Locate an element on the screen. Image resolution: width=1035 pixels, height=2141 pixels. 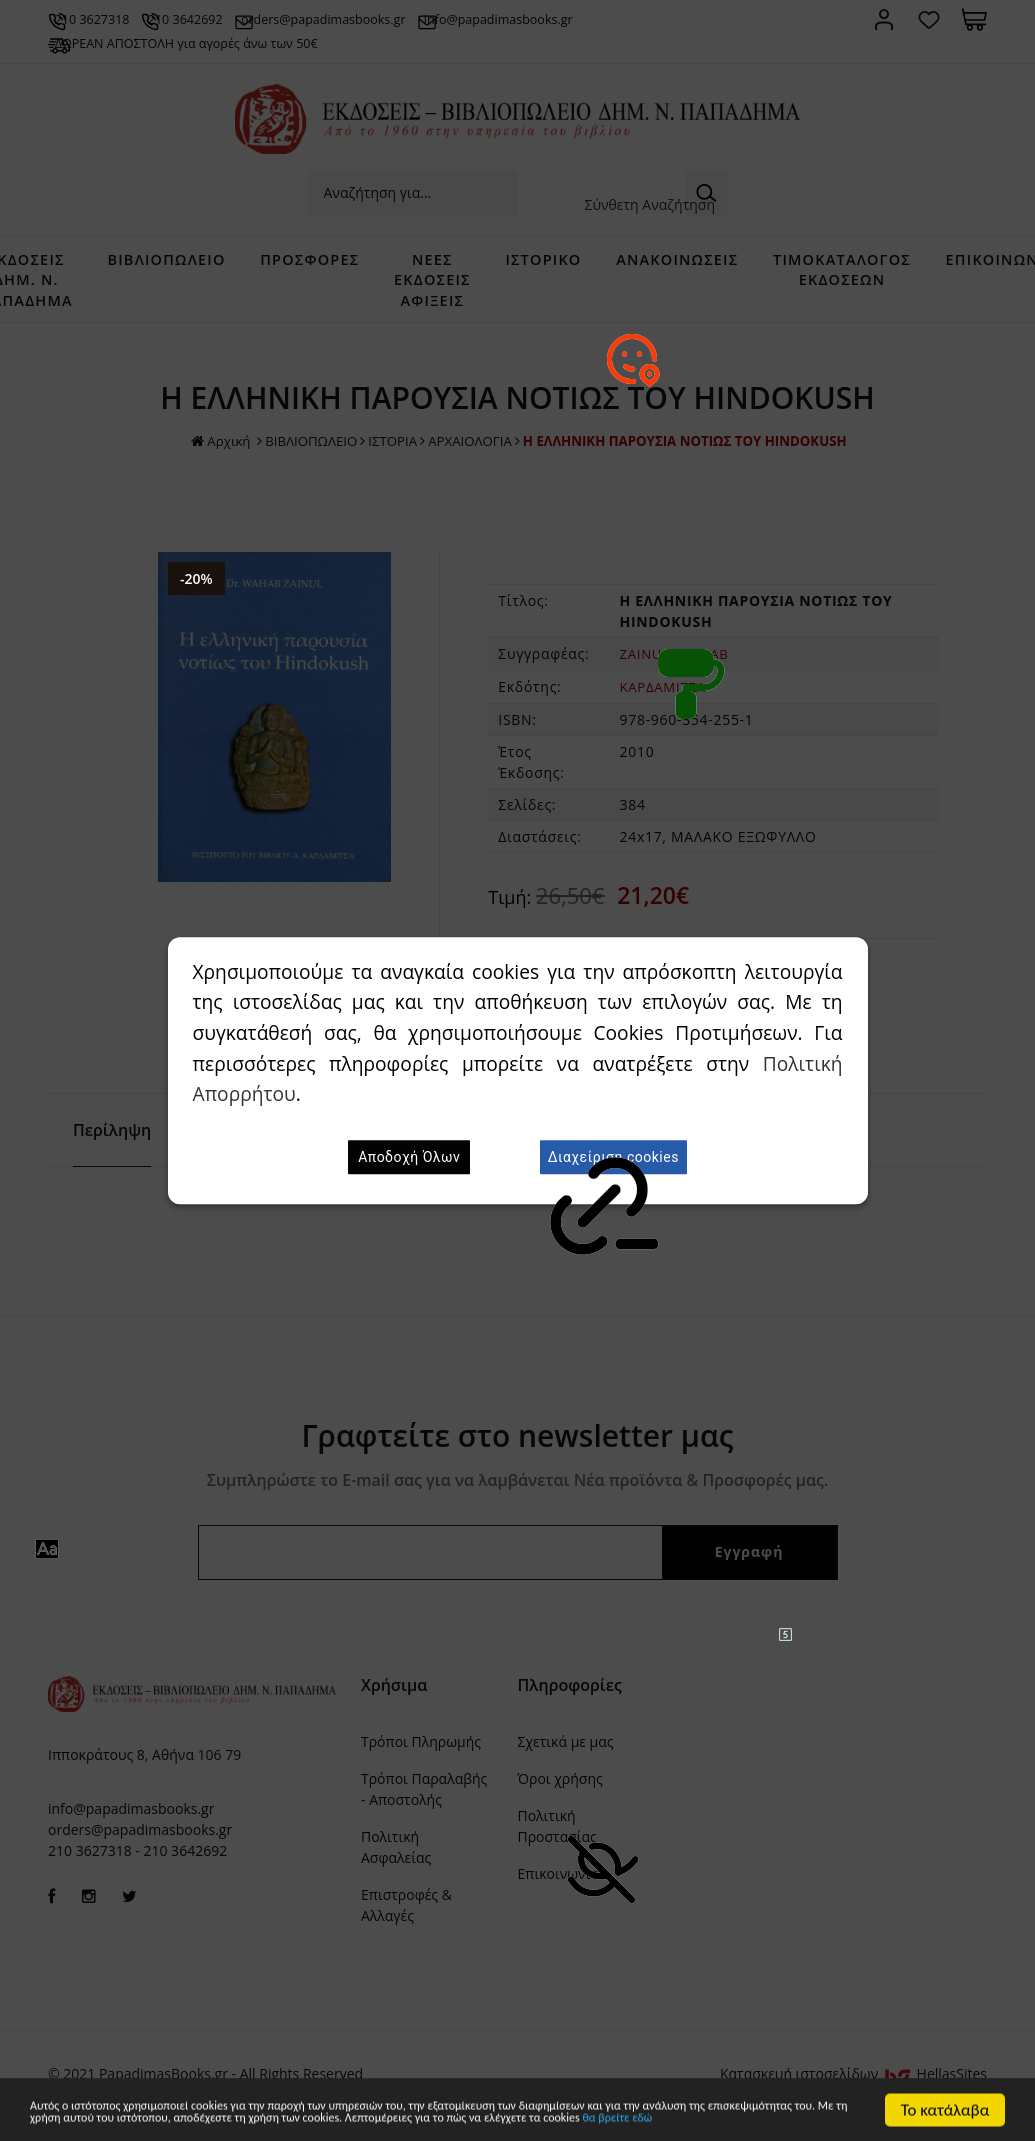
access painting or drawing tools is located at coordinates (686, 684).